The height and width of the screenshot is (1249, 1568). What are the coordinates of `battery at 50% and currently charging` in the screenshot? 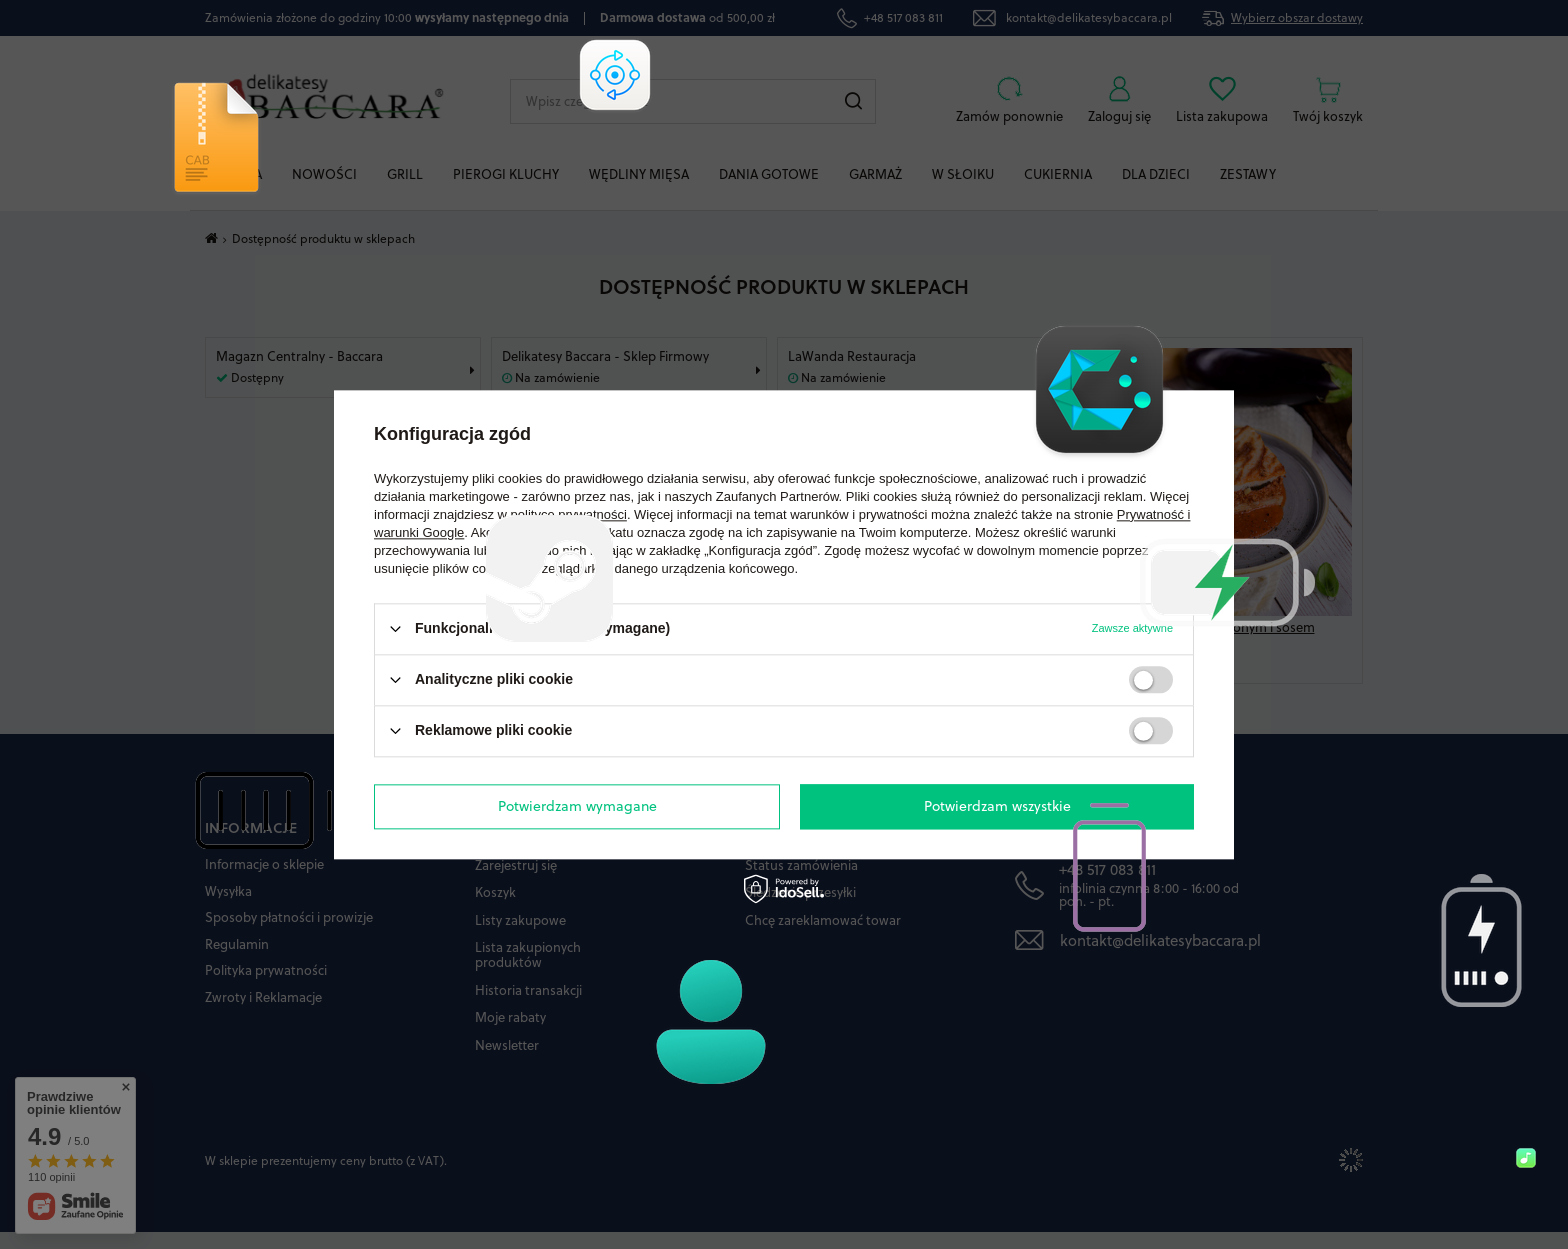 It's located at (1227, 582).